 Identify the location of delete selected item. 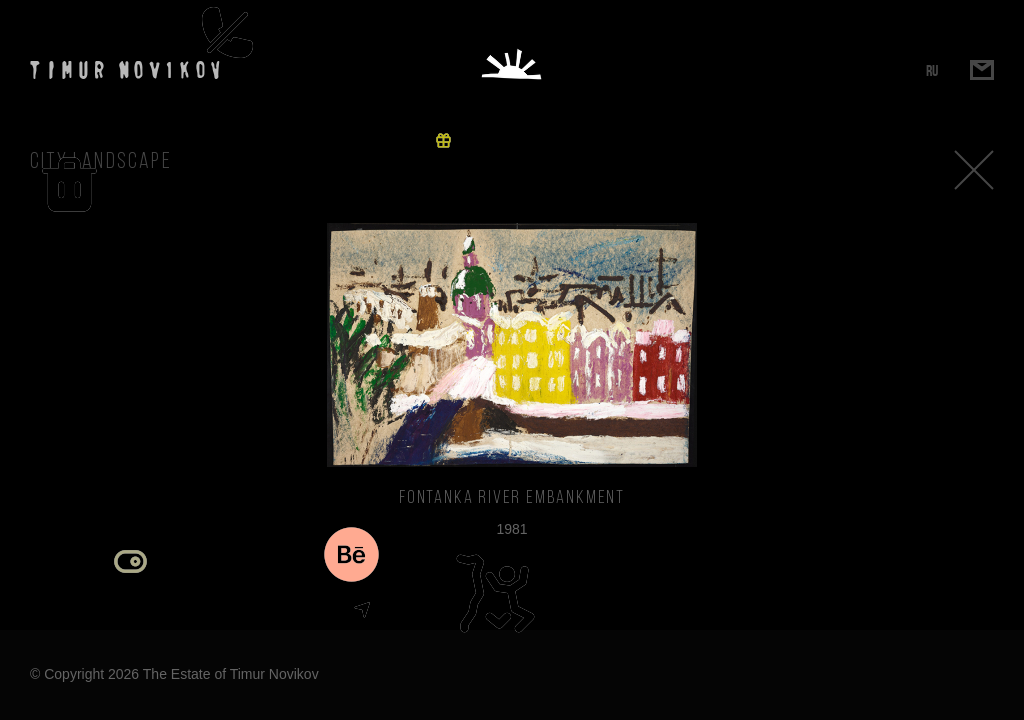
(69, 184).